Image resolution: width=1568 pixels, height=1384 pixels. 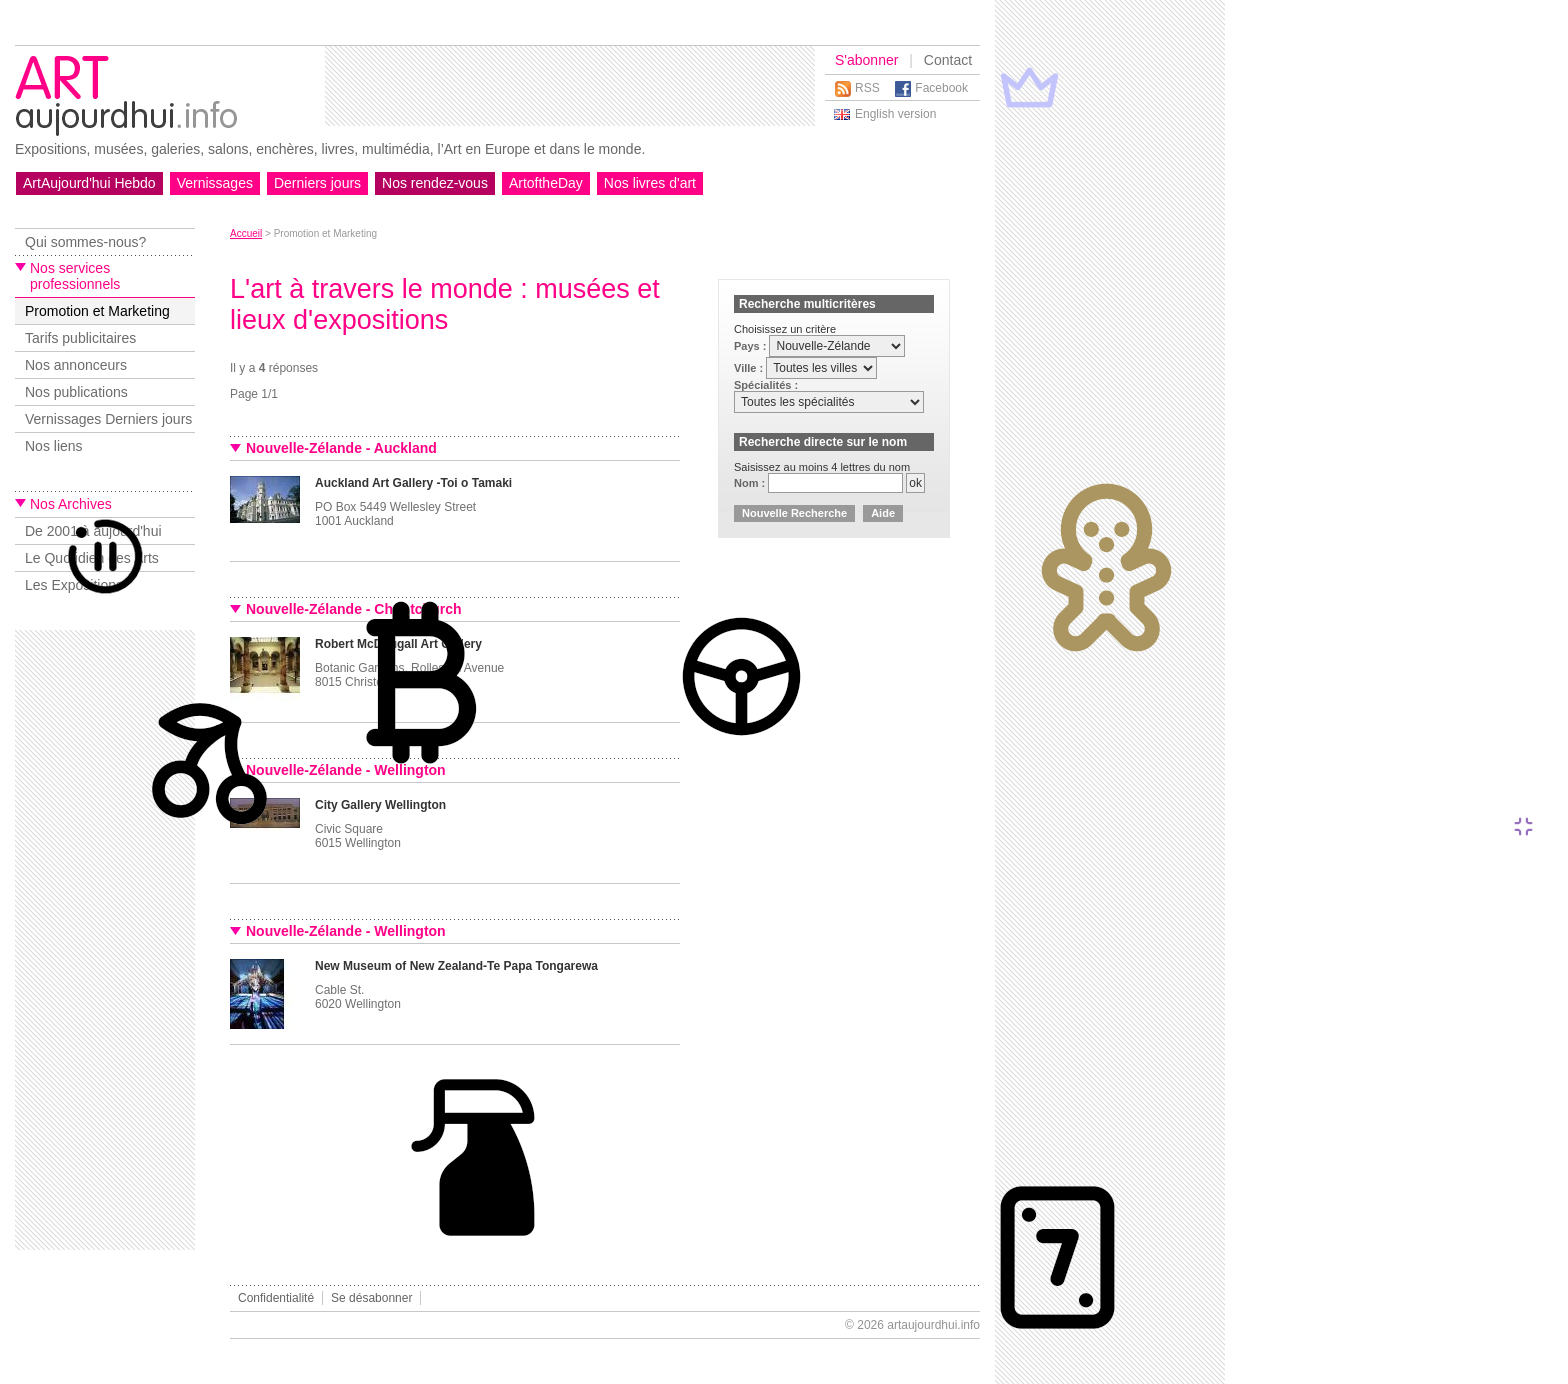 I want to click on access holiday or seasonal content, so click(x=1106, y=567).